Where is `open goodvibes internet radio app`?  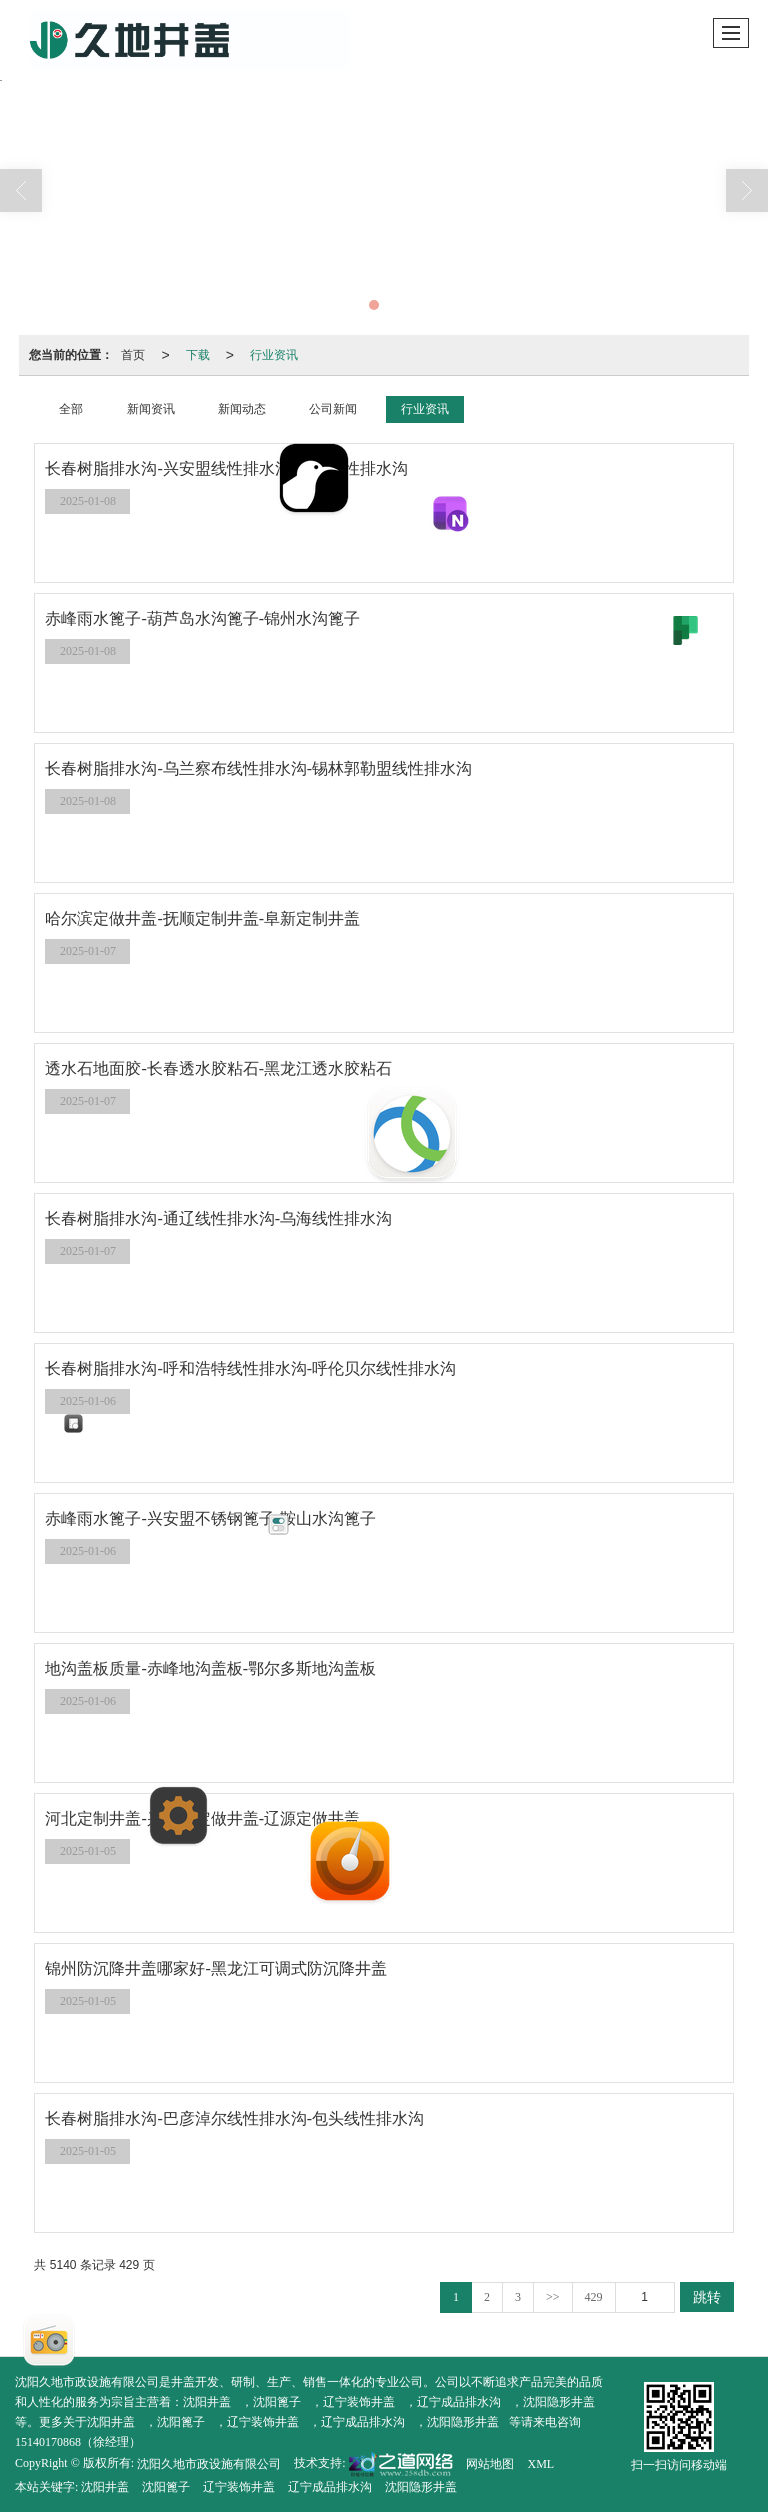
open goodvibes internet radio app is located at coordinates (49, 2340).